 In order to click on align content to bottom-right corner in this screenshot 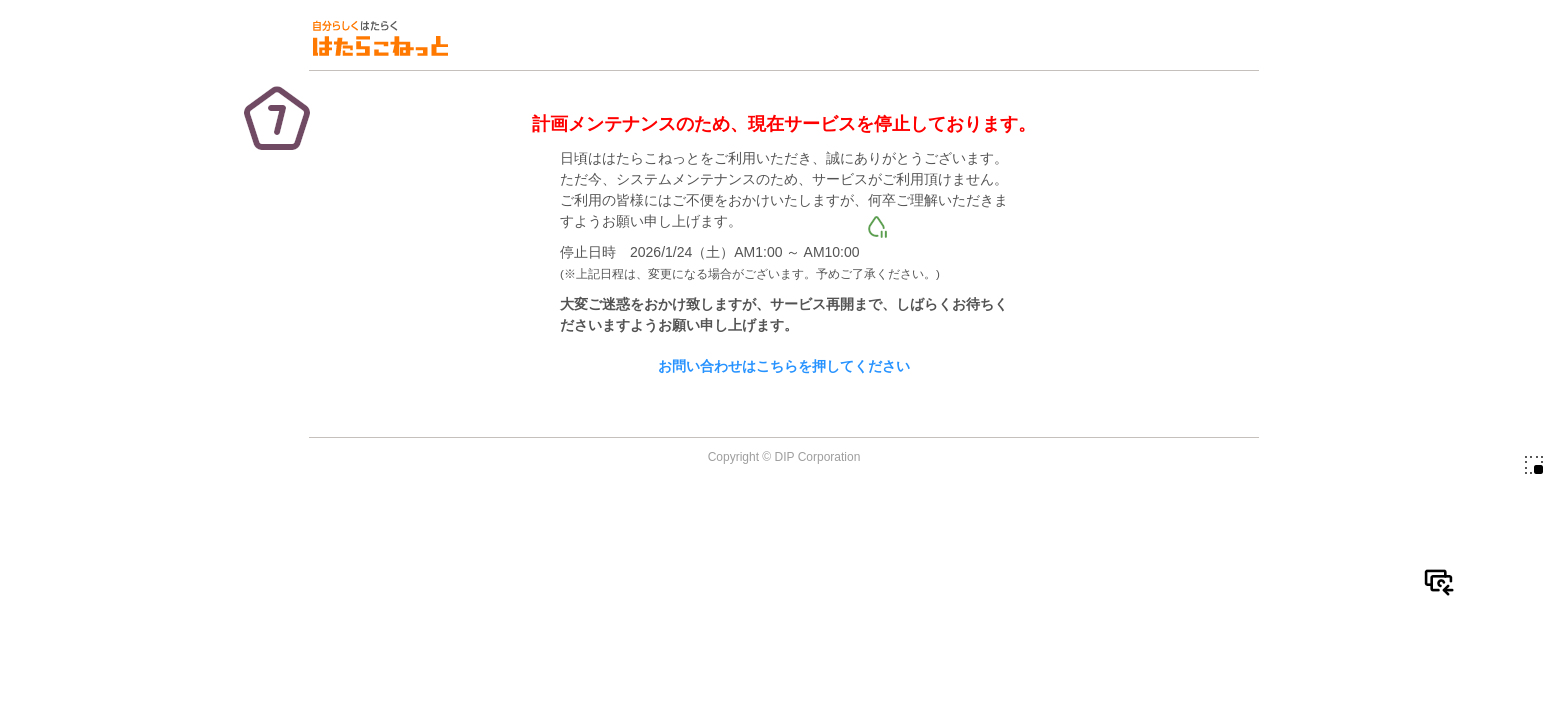, I will do `click(1534, 465)`.